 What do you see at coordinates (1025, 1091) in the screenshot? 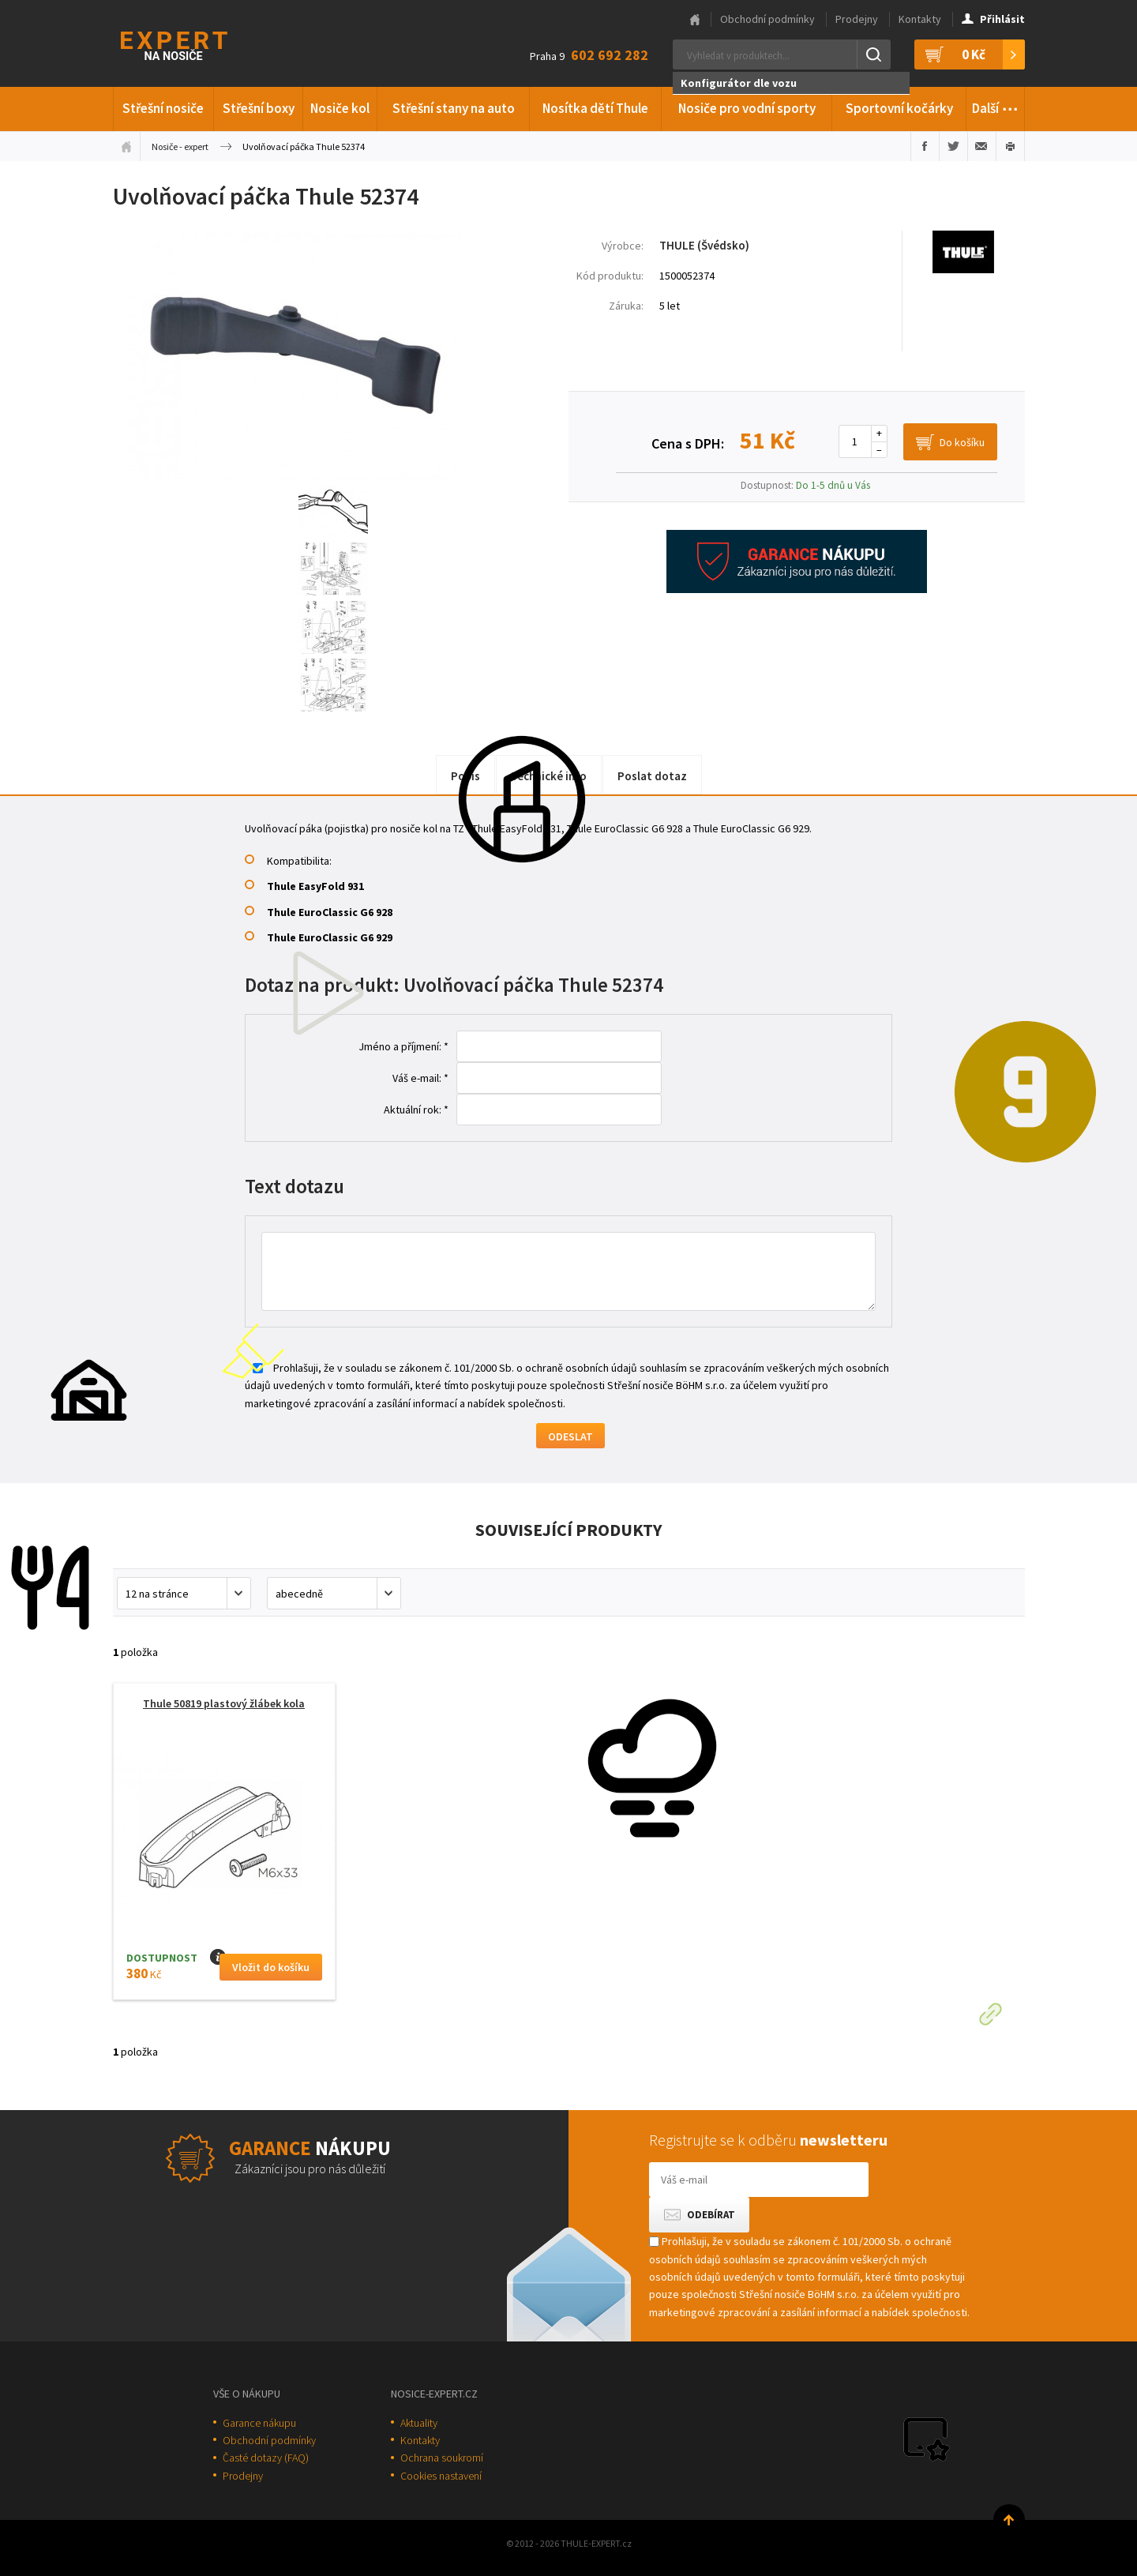
I see `indicates item number 9 in a numbered list or sequence` at bounding box center [1025, 1091].